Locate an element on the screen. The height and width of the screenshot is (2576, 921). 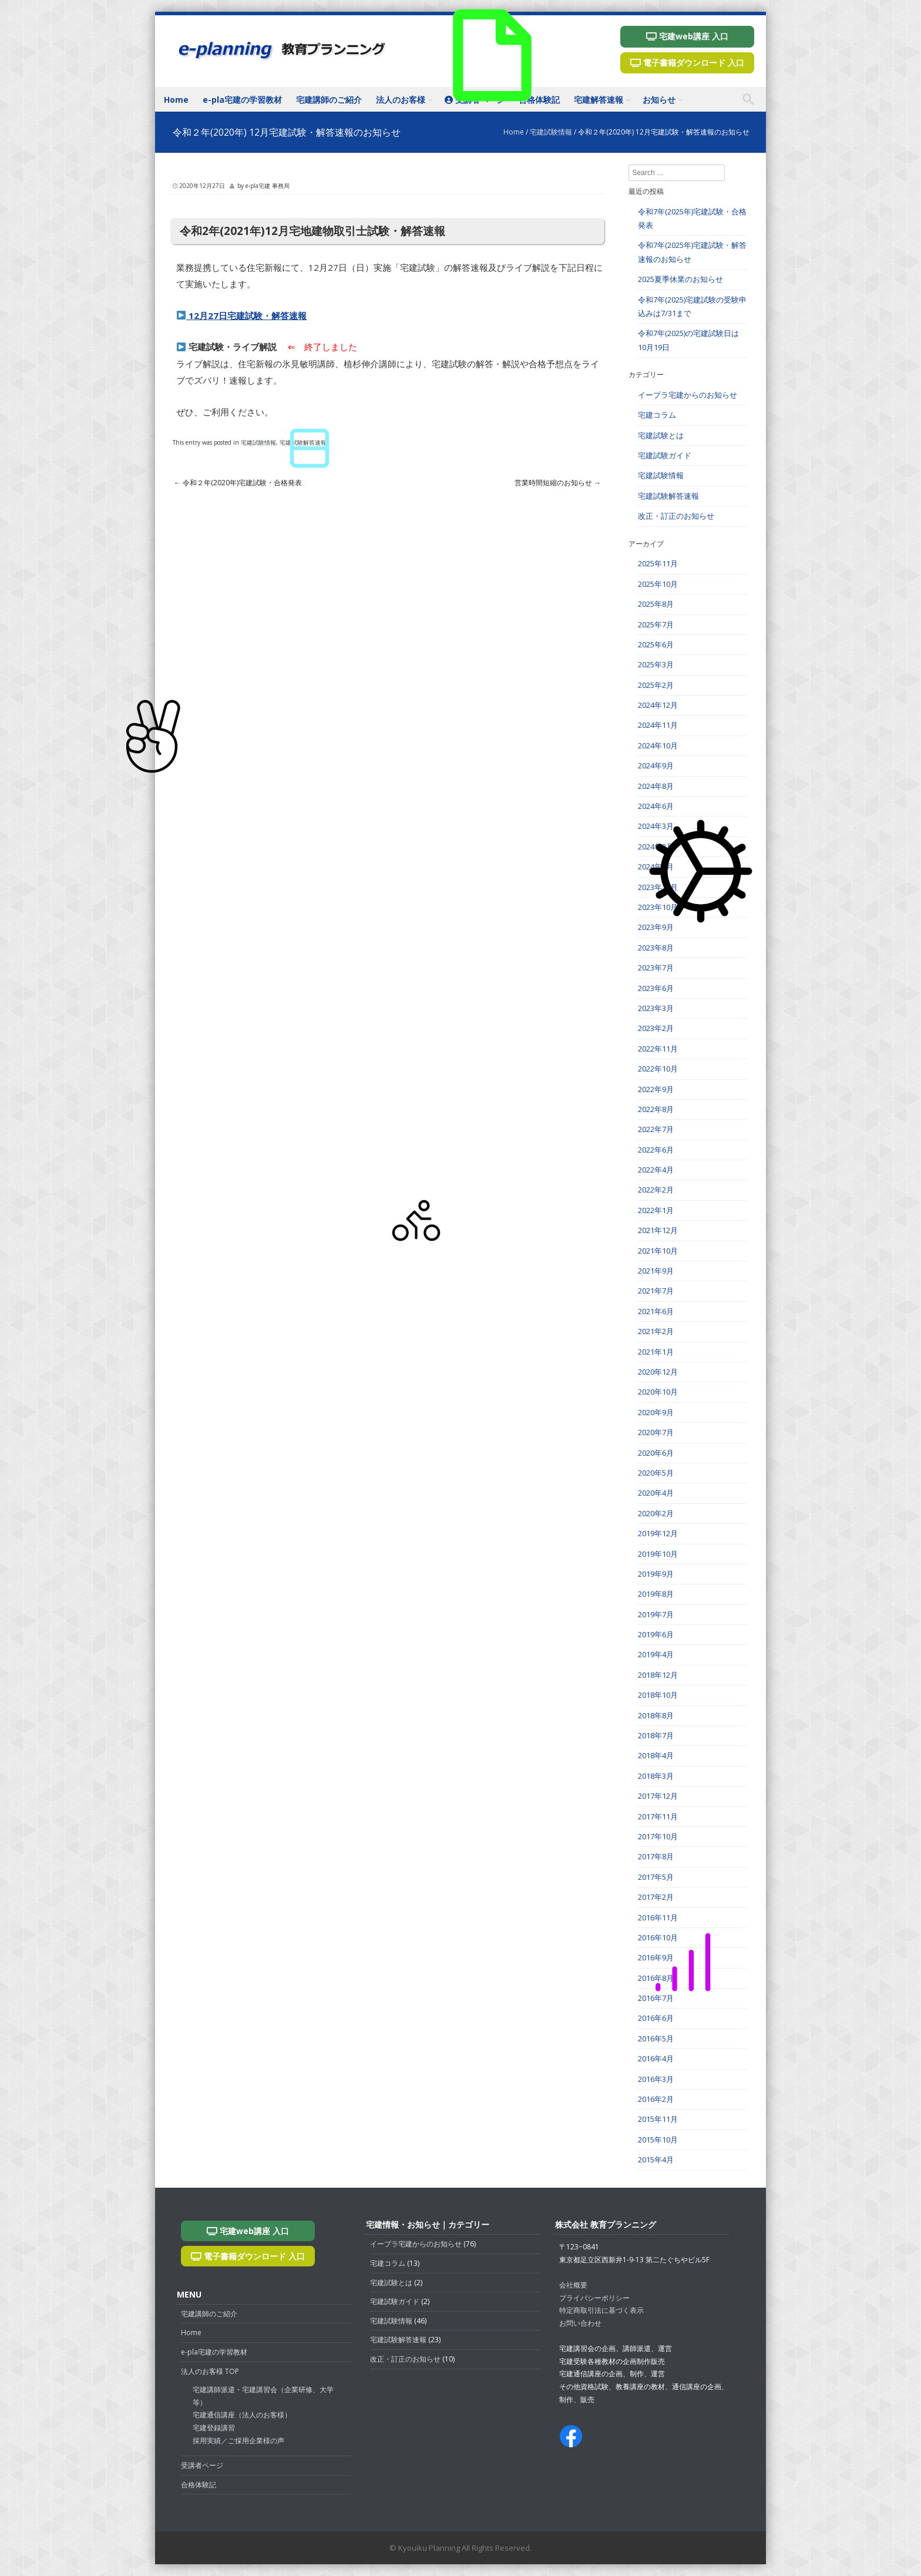
view or open a file is located at coordinates (492, 55).